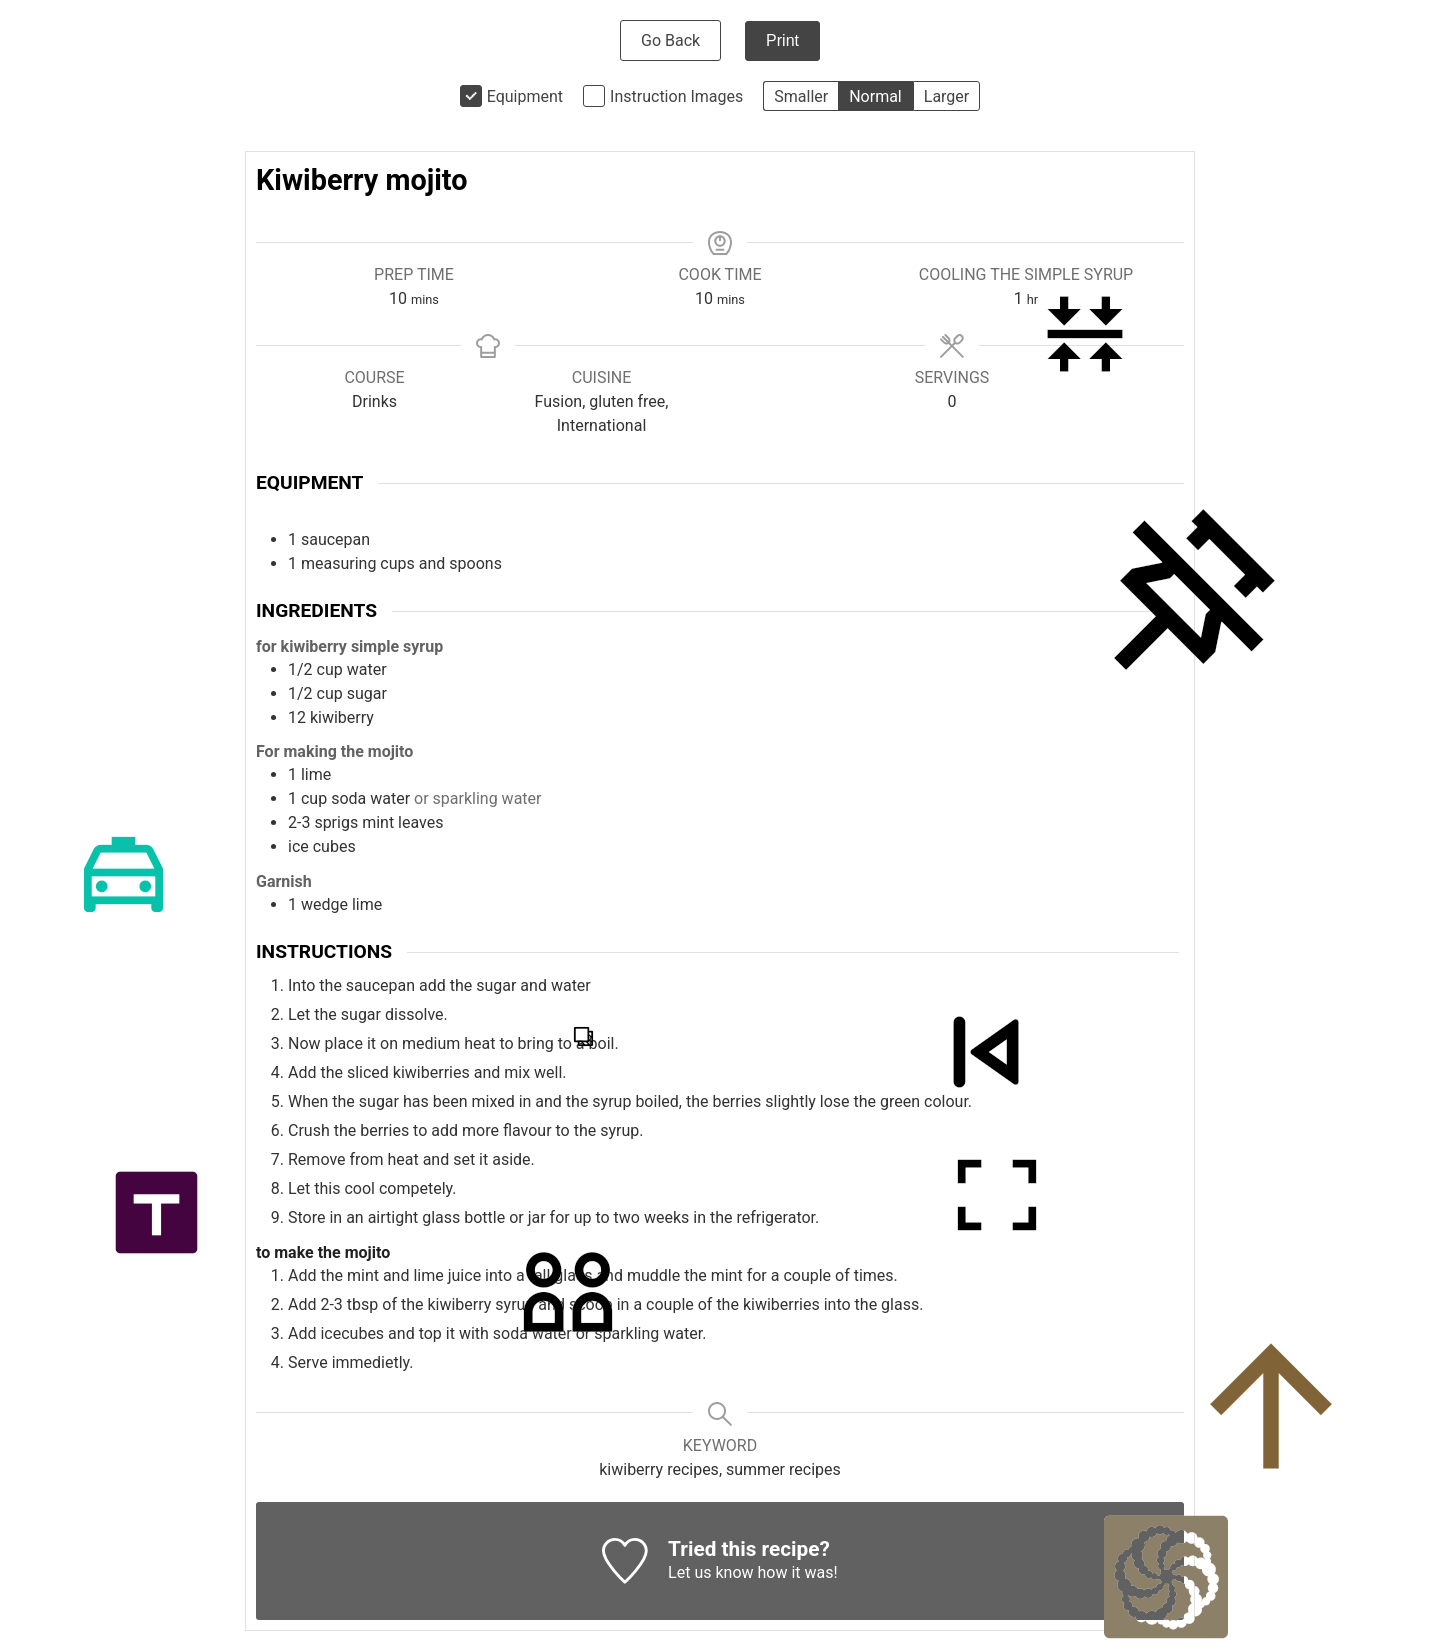 The image size is (1440, 1651). What do you see at coordinates (1188, 596) in the screenshot?
I see `unpin a saved location` at bounding box center [1188, 596].